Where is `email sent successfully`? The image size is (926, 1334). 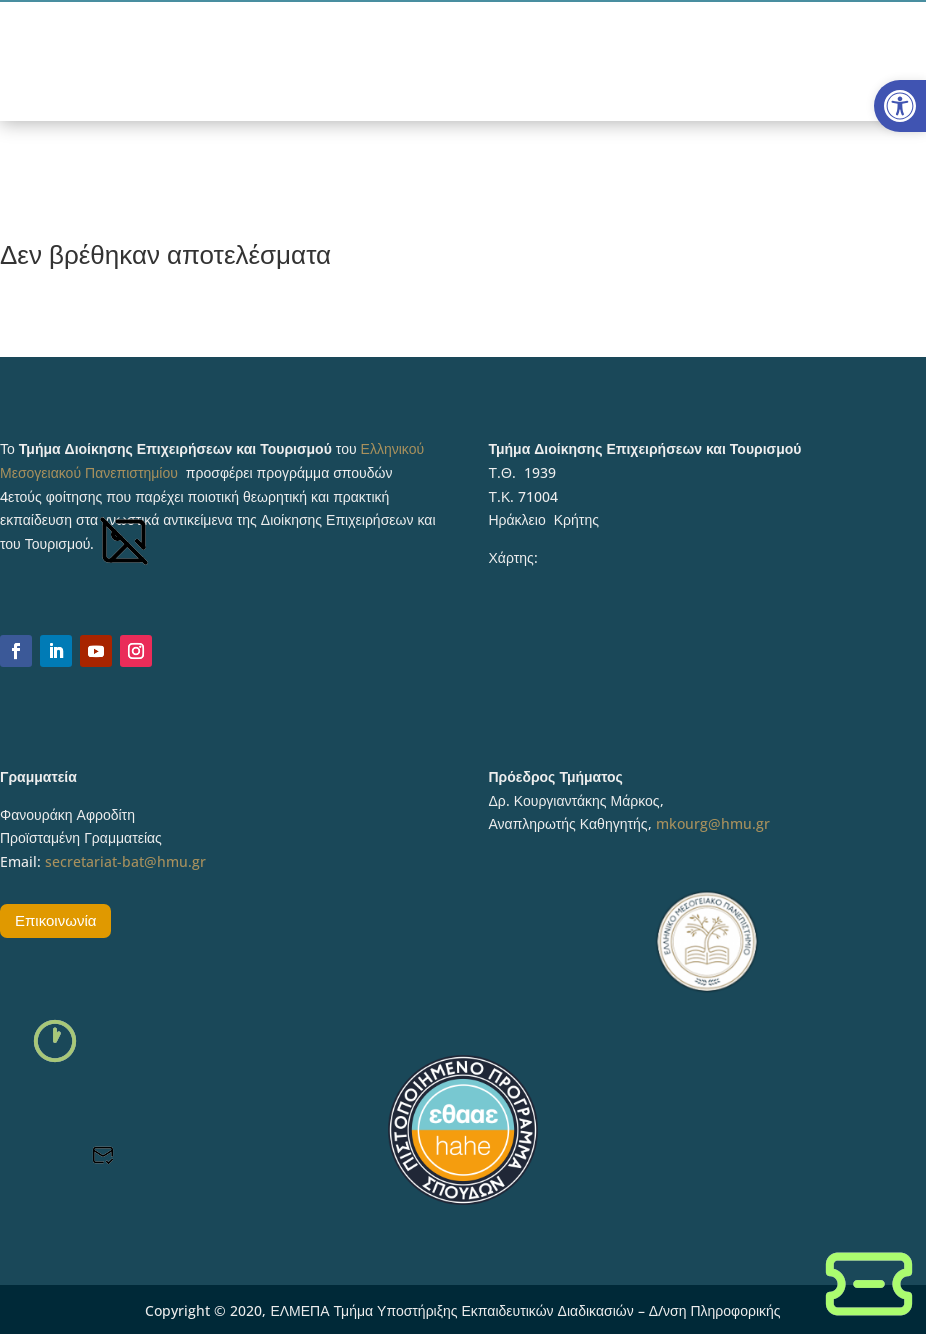 email sent successfully is located at coordinates (103, 1155).